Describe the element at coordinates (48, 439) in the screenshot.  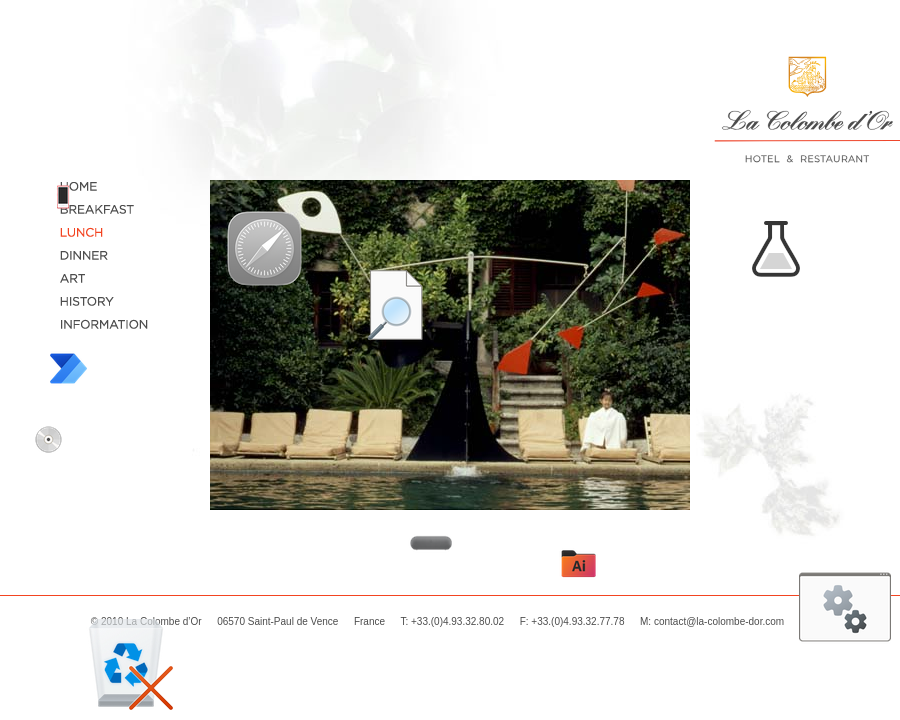
I see `indicates a rewritable DVD disc` at that location.